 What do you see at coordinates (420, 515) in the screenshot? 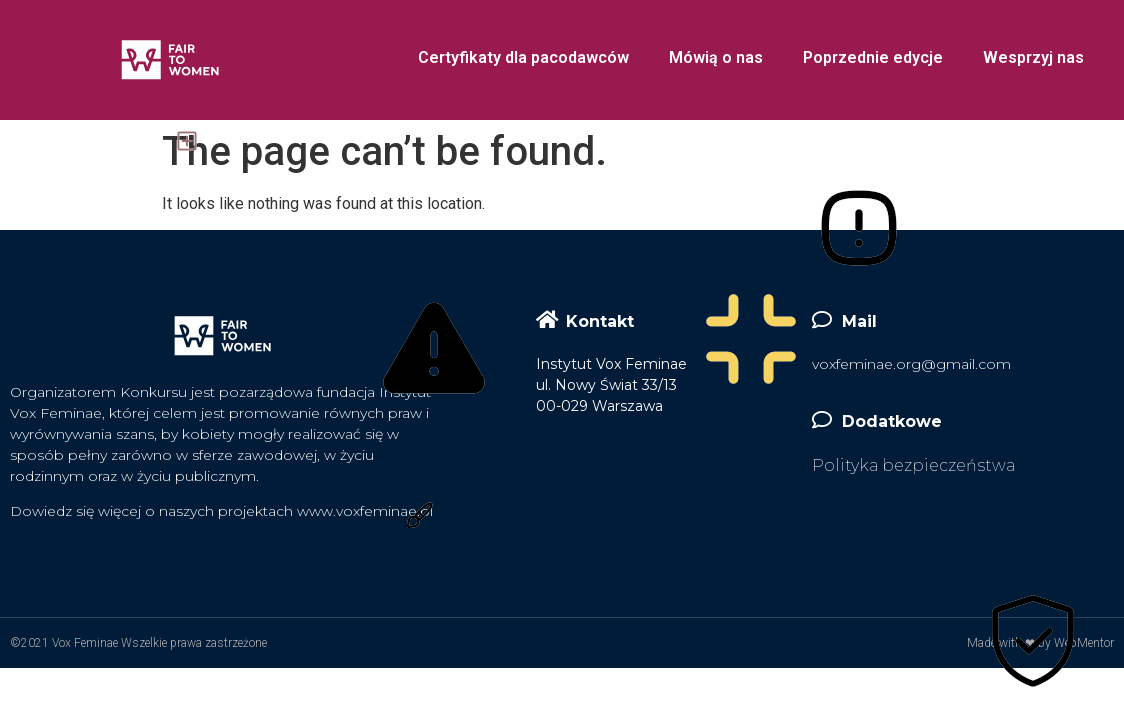
I see `customize appearance or theme settings` at bounding box center [420, 515].